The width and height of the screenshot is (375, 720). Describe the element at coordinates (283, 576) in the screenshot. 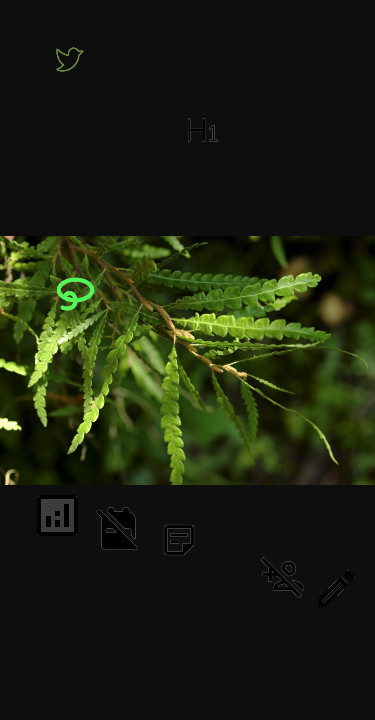

I see `indicates user cannot be added as a contact` at that location.